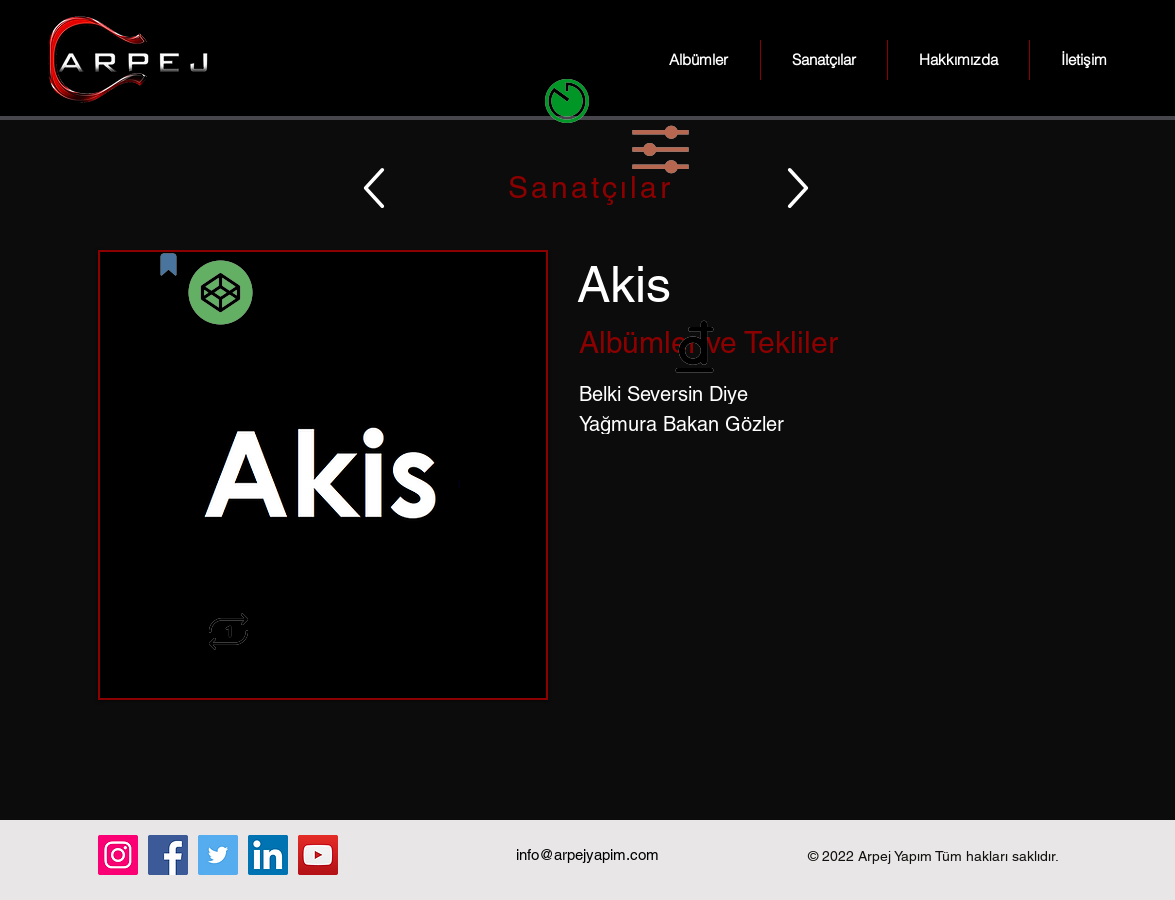  Describe the element at coordinates (567, 101) in the screenshot. I see `set or view a countdown timer` at that location.